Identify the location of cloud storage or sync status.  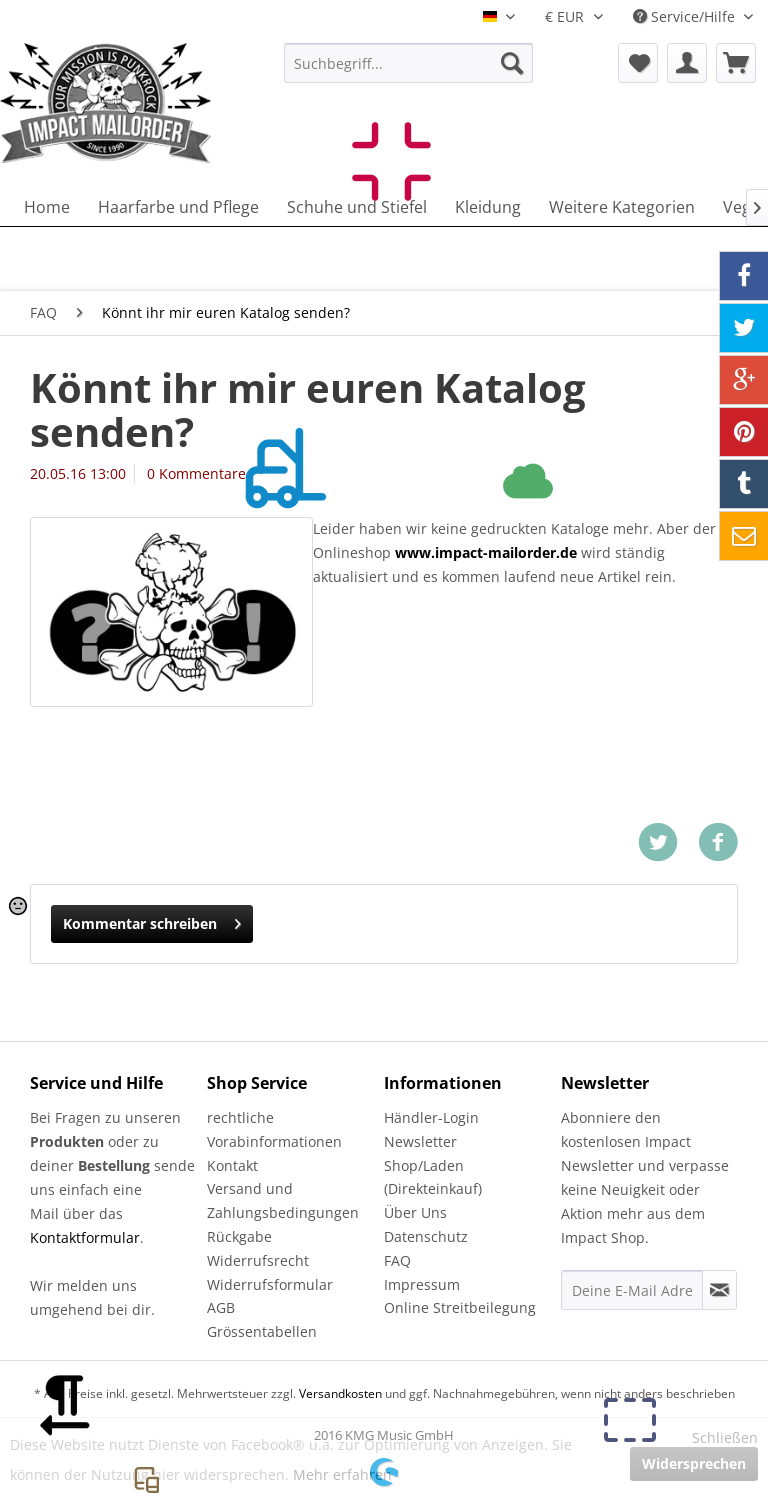
(528, 481).